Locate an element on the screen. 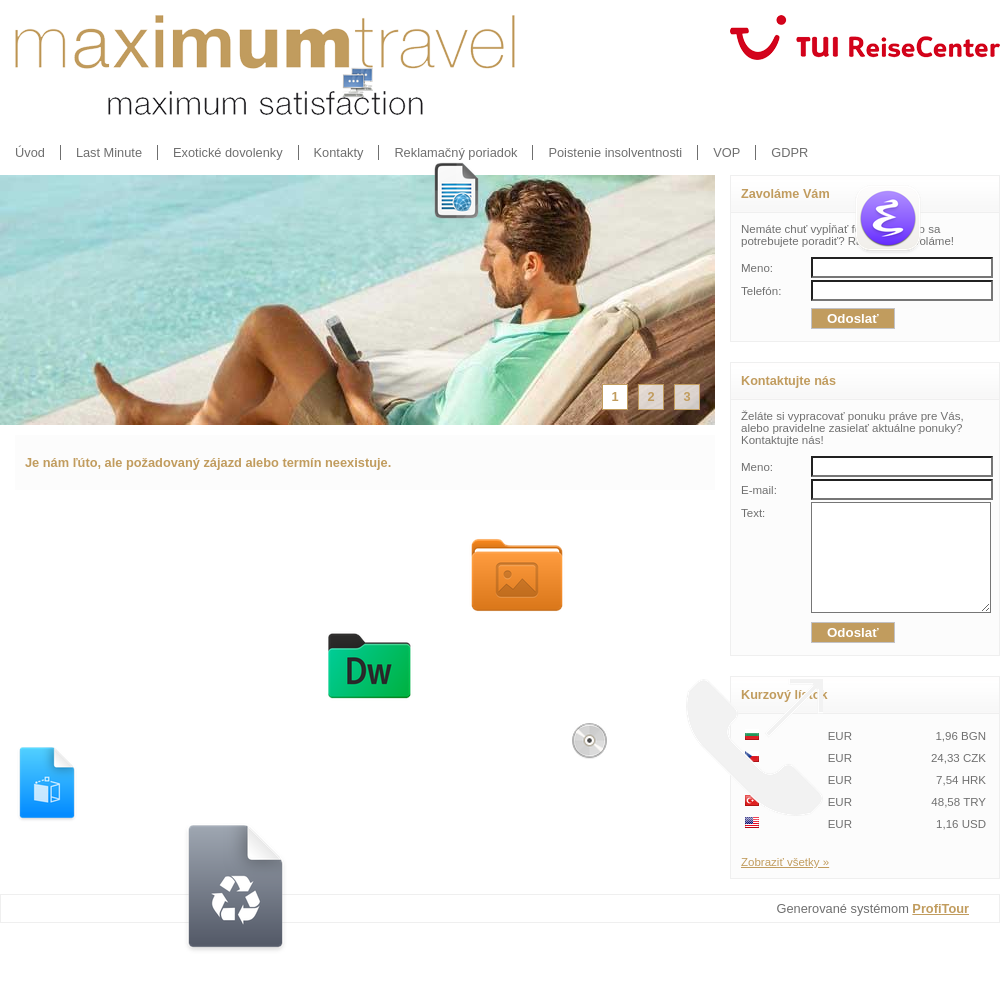 The width and height of the screenshot is (1000, 989). open a web document file is located at coordinates (456, 190).